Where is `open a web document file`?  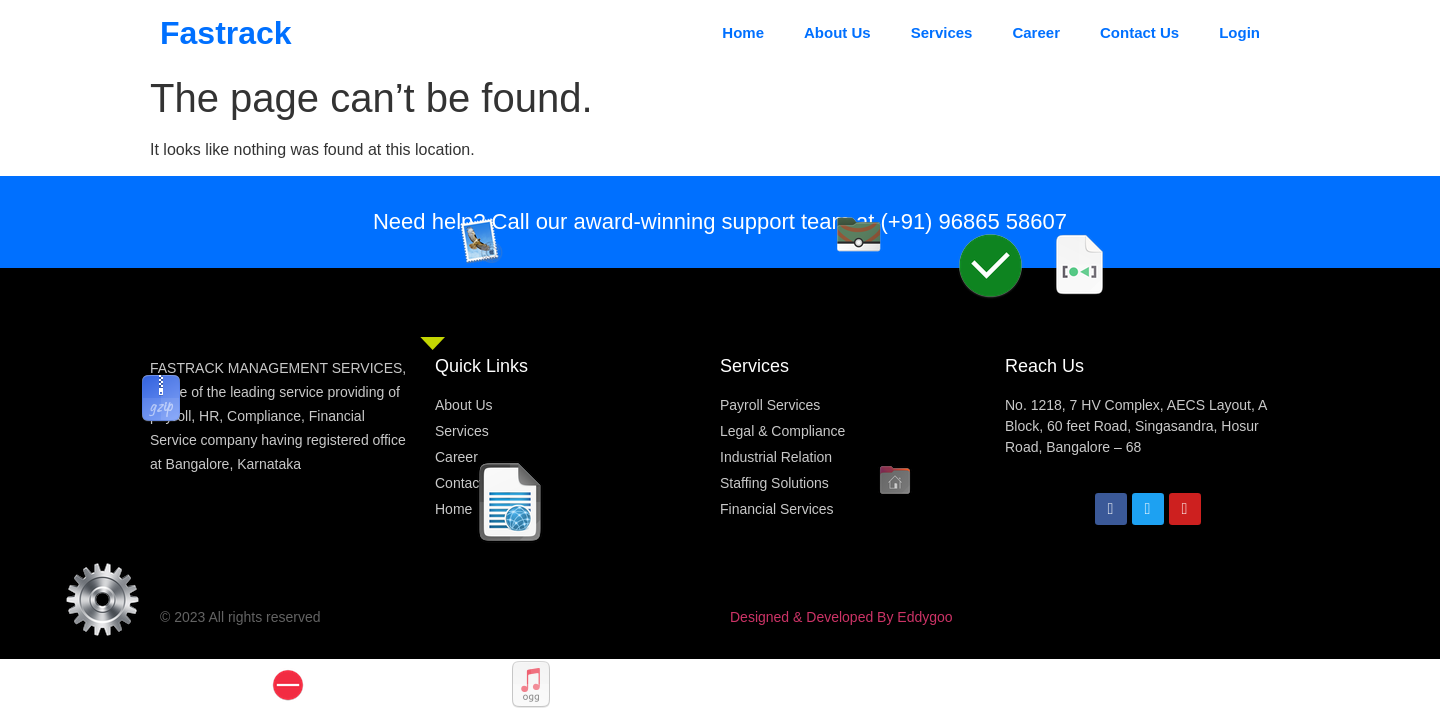 open a web document file is located at coordinates (510, 502).